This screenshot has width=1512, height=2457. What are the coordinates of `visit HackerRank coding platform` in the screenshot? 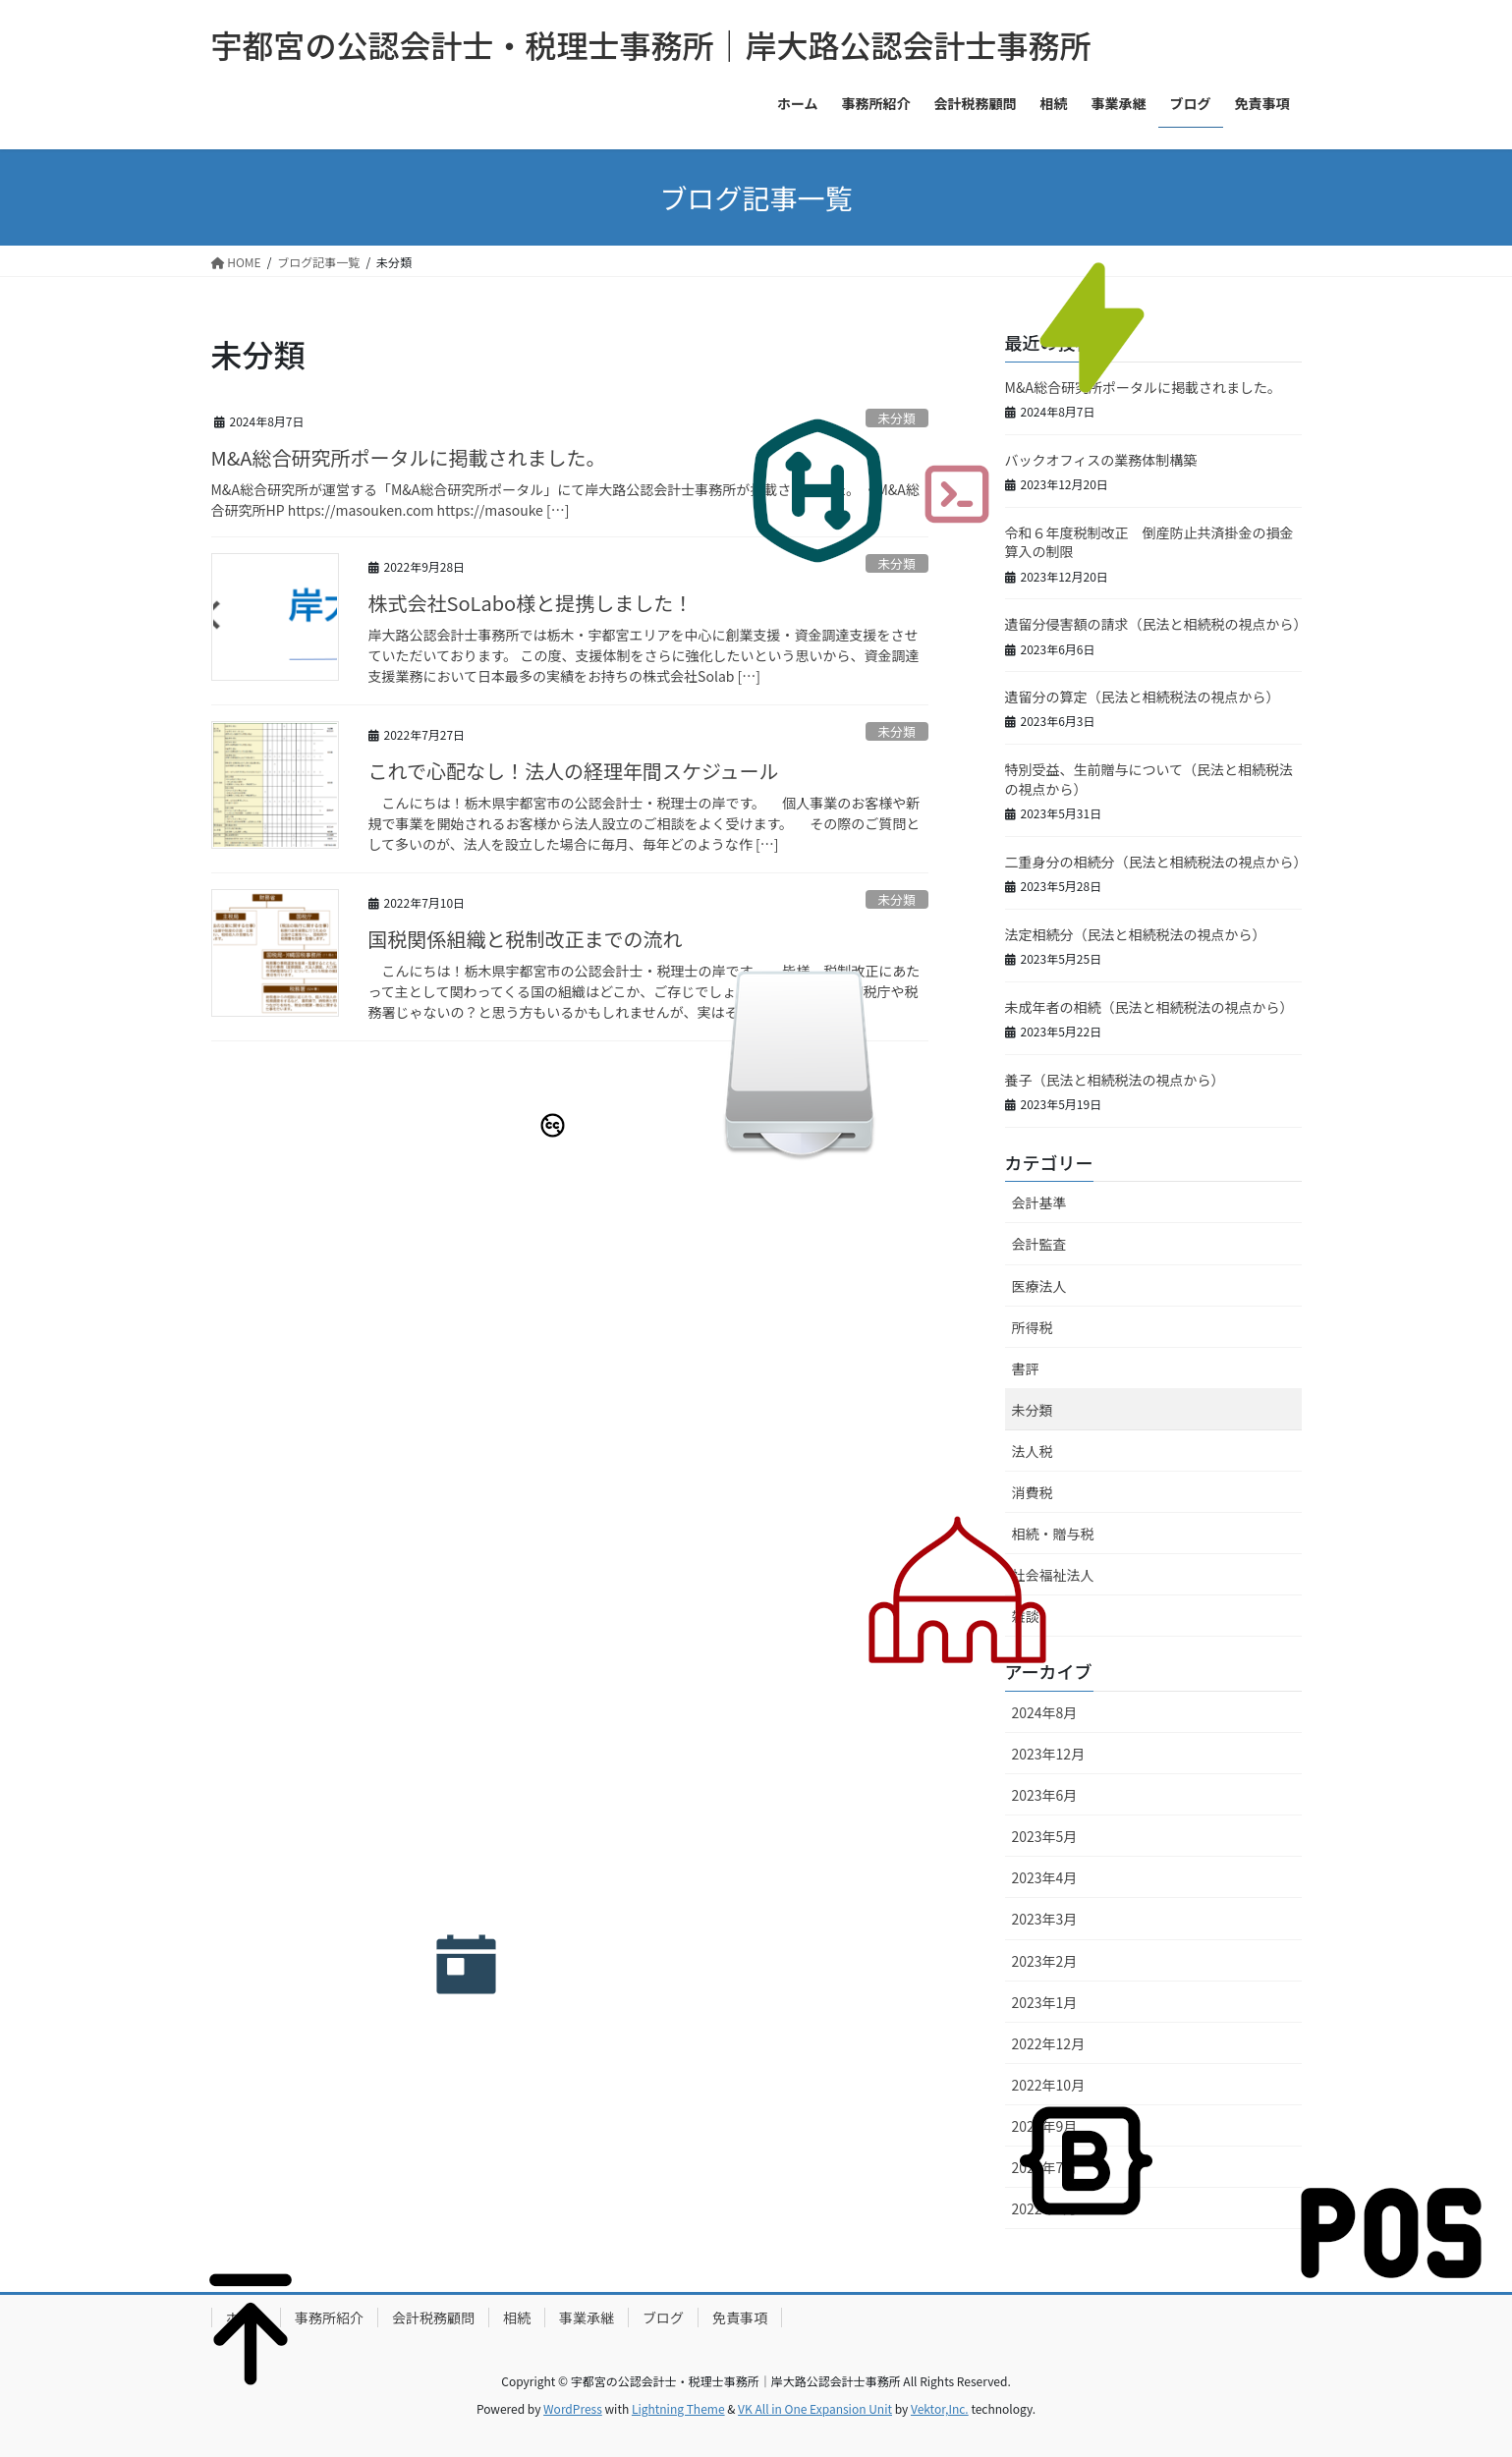 It's located at (817, 490).